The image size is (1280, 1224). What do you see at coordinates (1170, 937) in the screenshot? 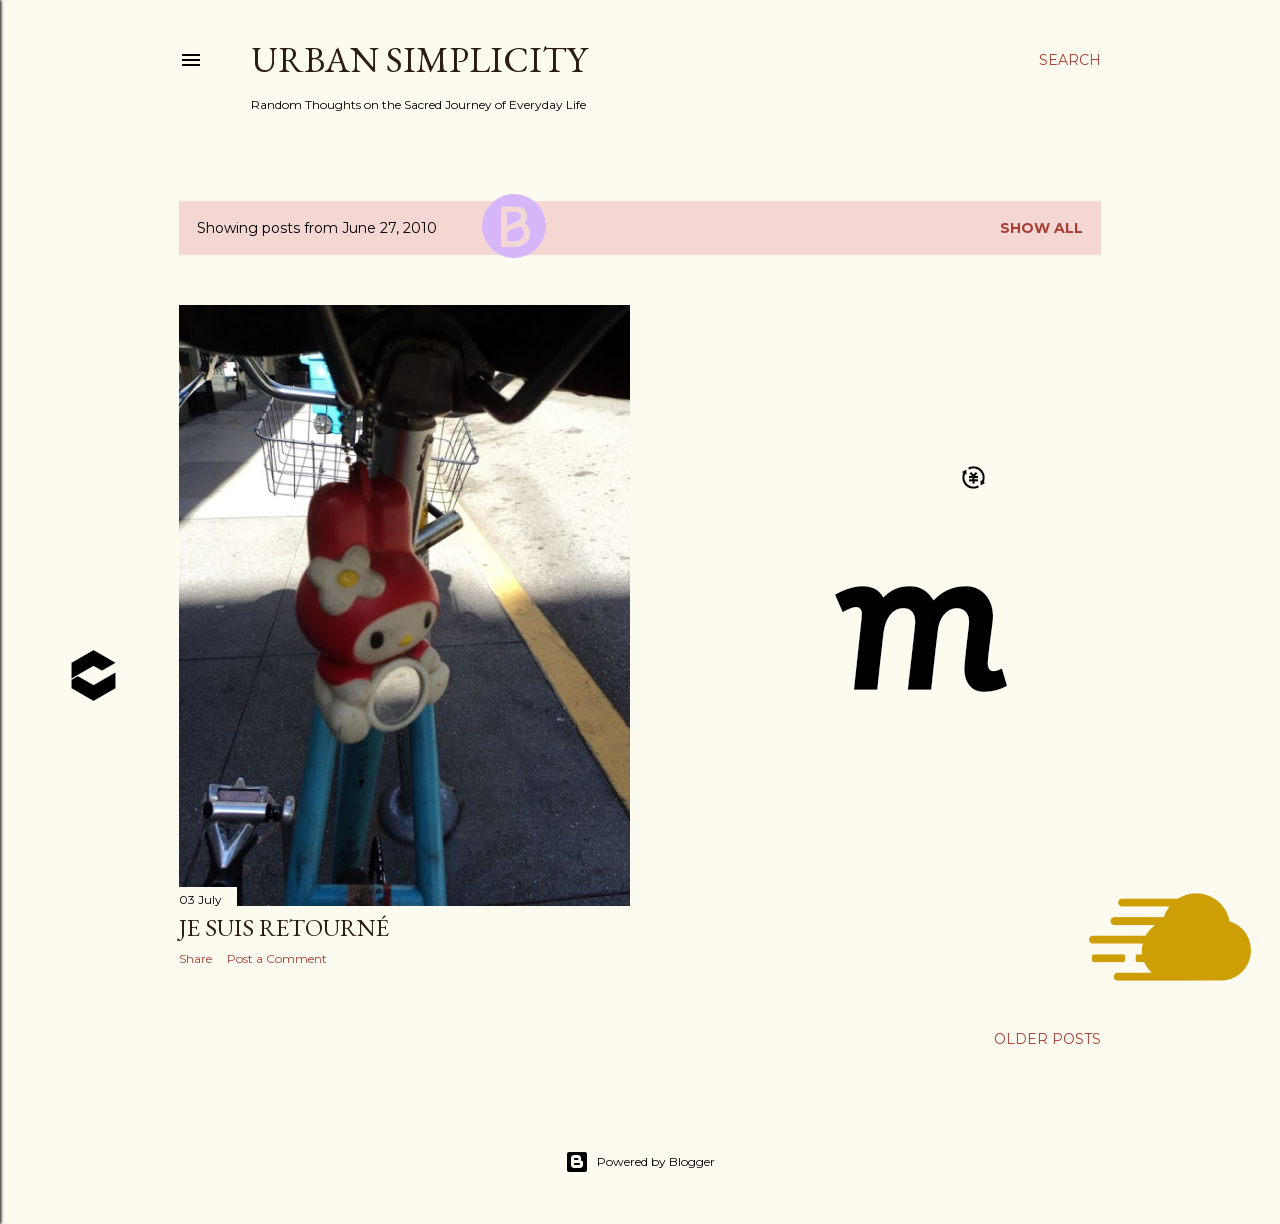
I see `cloudways hosting platform logo` at bounding box center [1170, 937].